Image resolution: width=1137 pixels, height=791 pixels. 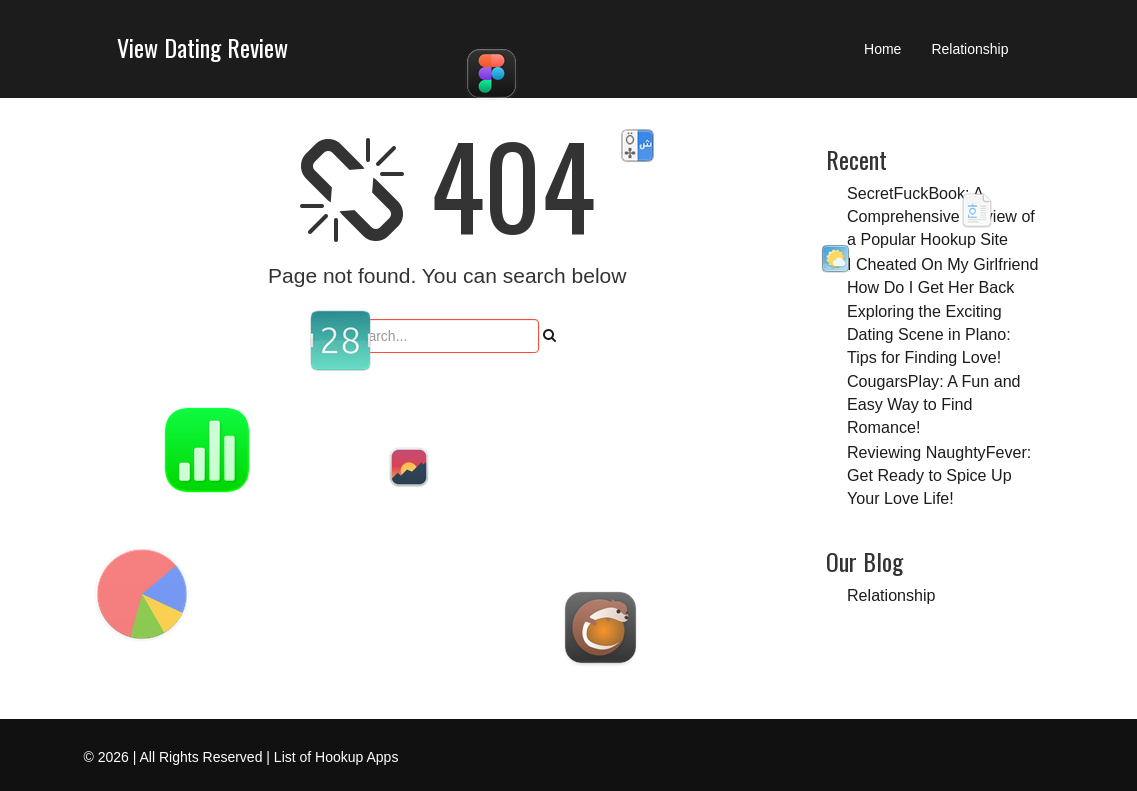 What do you see at coordinates (977, 210) in the screenshot?
I see `open a Hangul Word Processor (.hwp) document` at bounding box center [977, 210].